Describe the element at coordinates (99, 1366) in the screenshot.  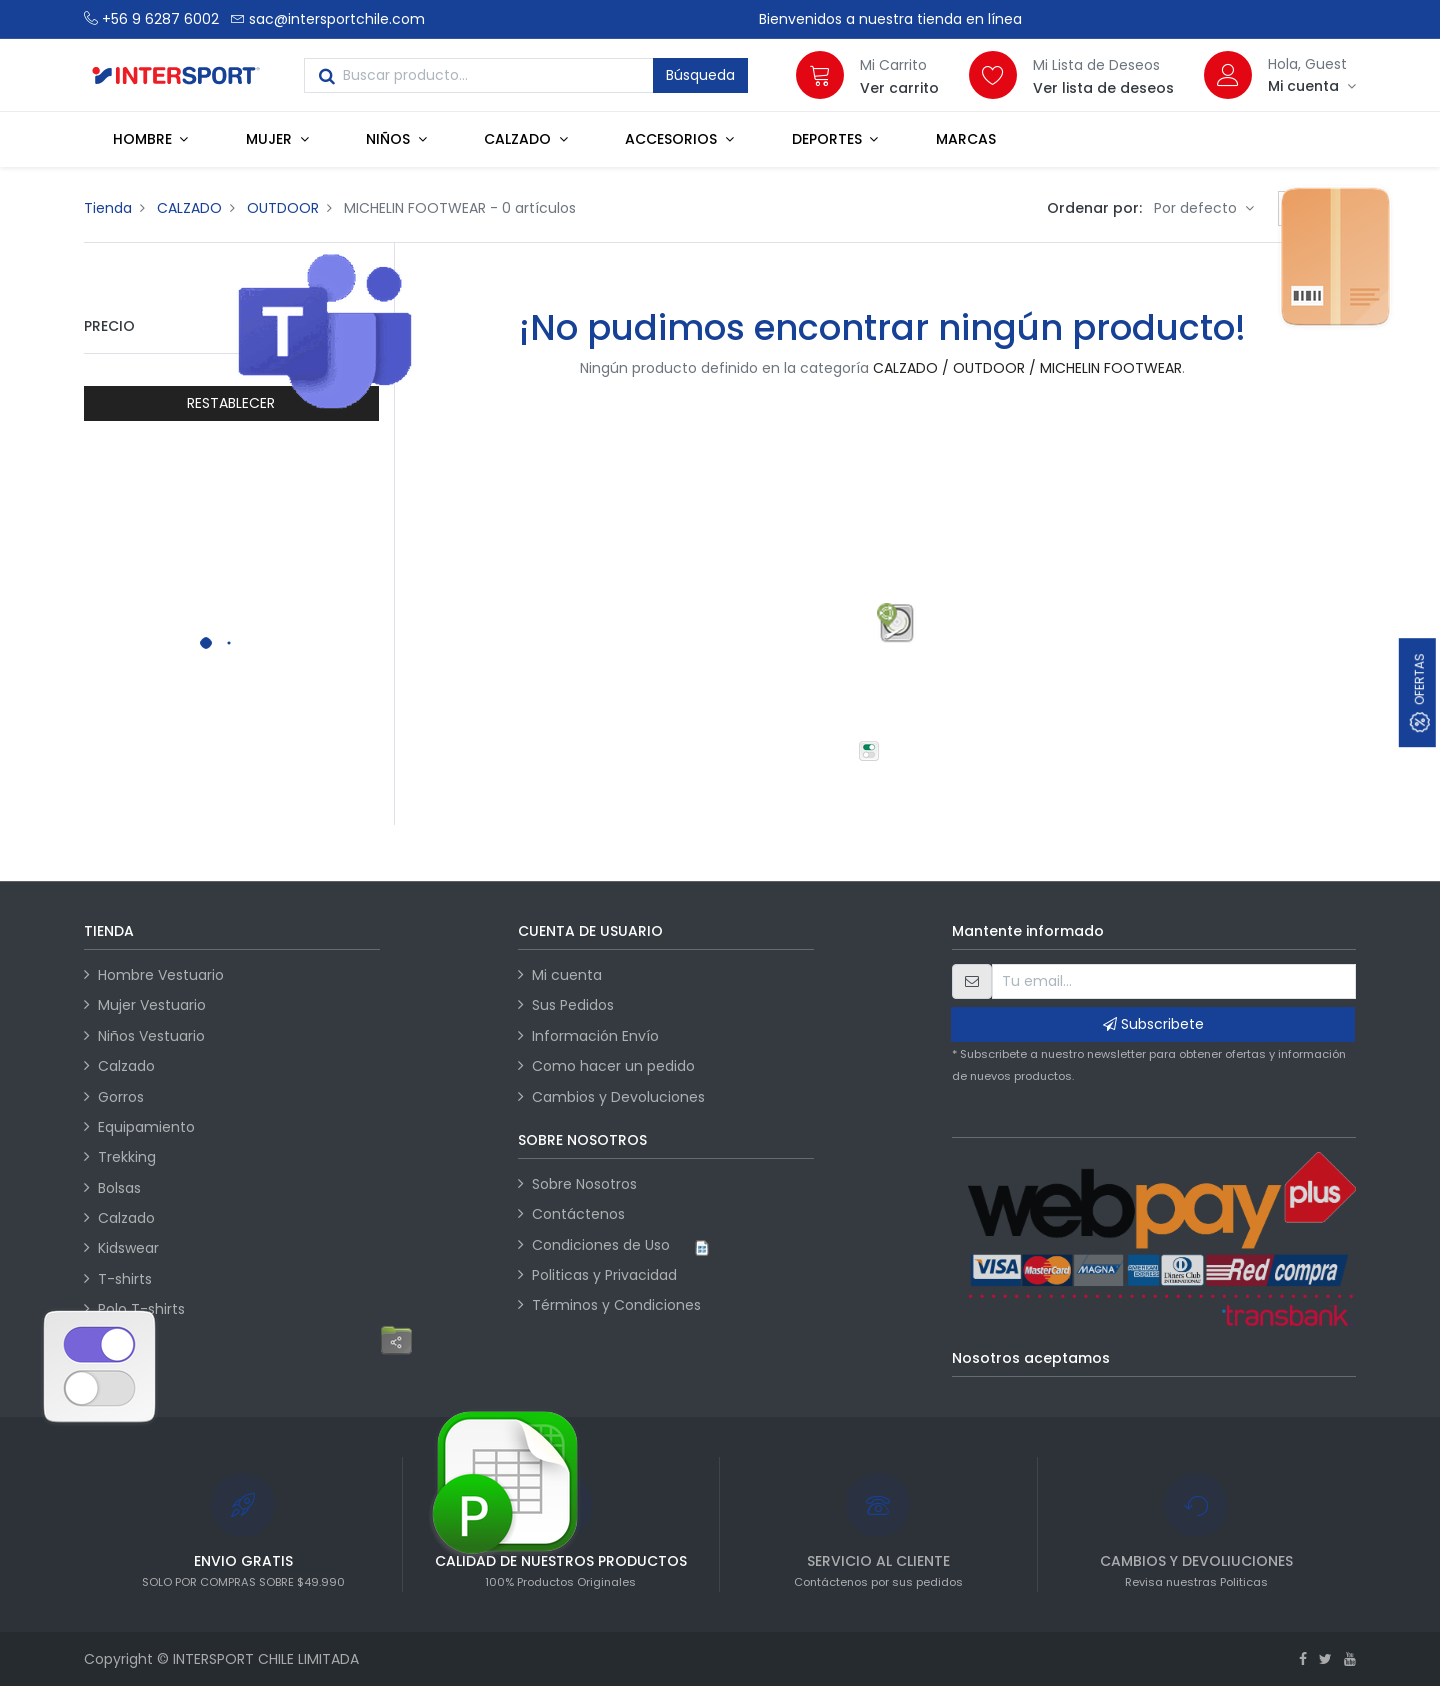
I see `open system tweaks or customization settings` at that location.